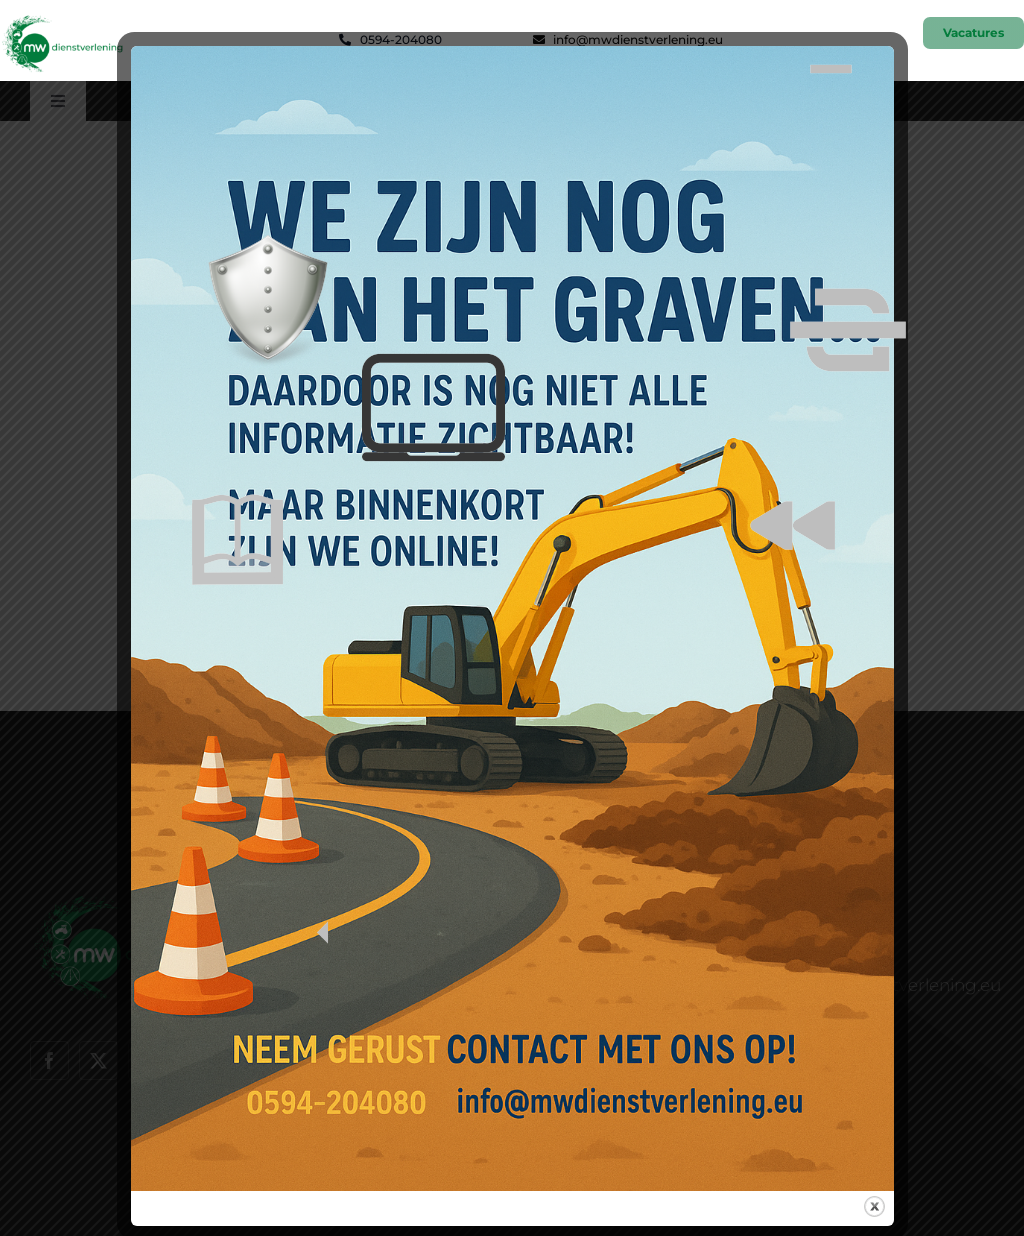 The image size is (1024, 1236). Describe the element at coordinates (433, 407) in the screenshot. I see `indicates laptop or portable computer device` at that location.